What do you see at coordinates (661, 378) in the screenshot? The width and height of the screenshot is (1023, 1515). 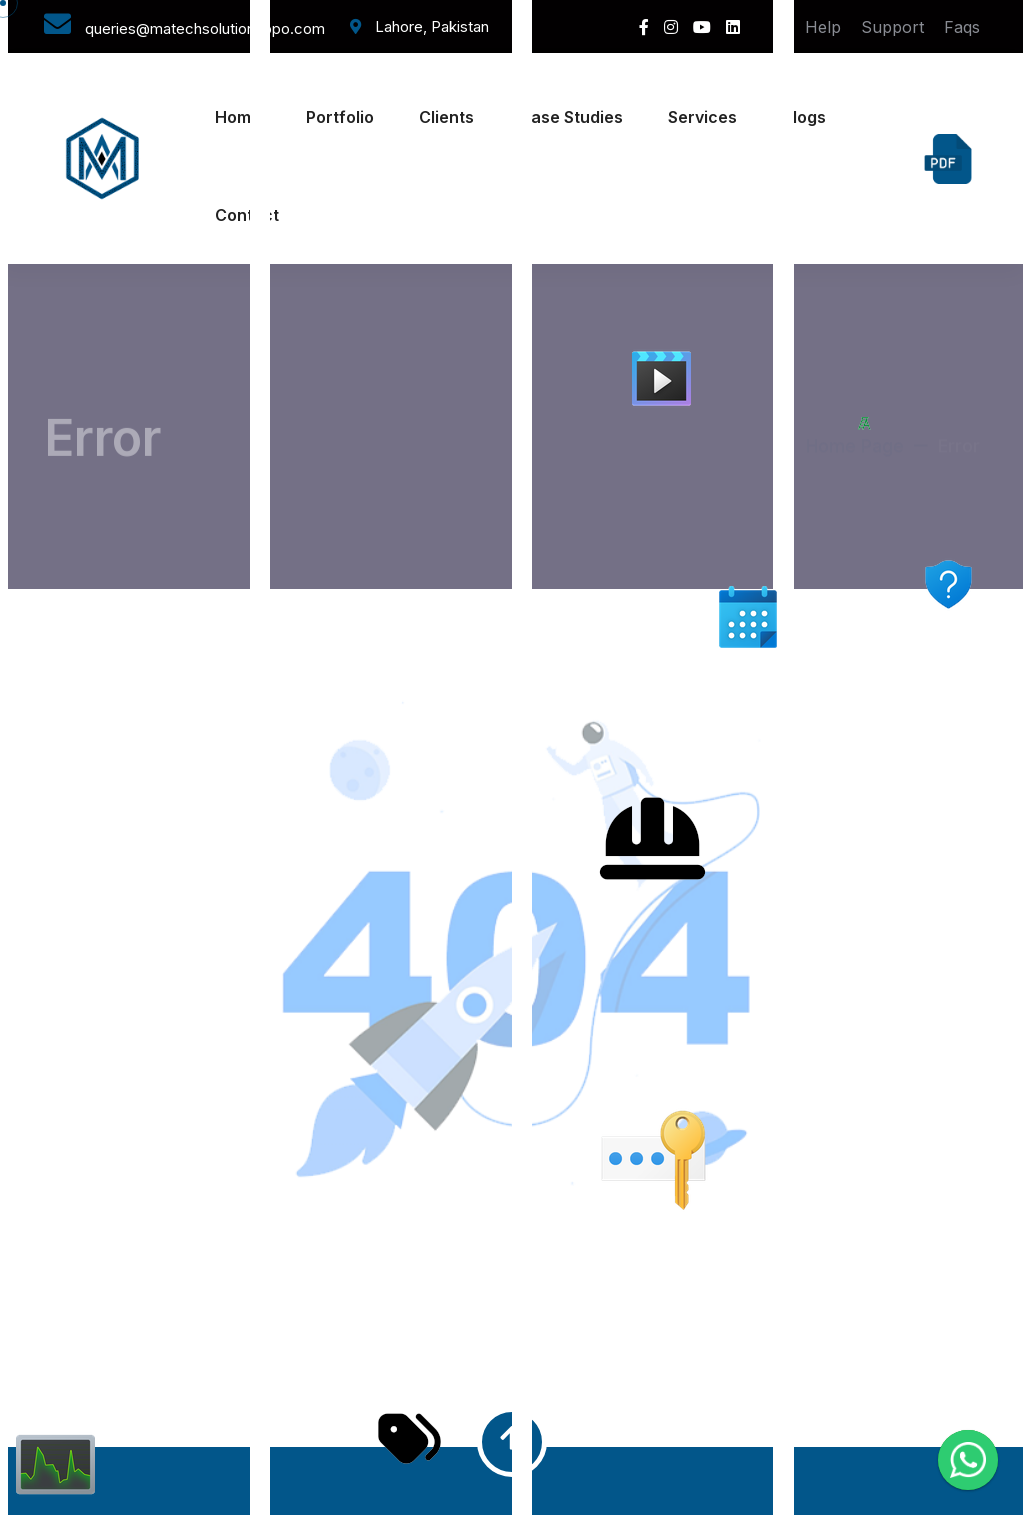 I see `open tv2 streaming app` at bounding box center [661, 378].